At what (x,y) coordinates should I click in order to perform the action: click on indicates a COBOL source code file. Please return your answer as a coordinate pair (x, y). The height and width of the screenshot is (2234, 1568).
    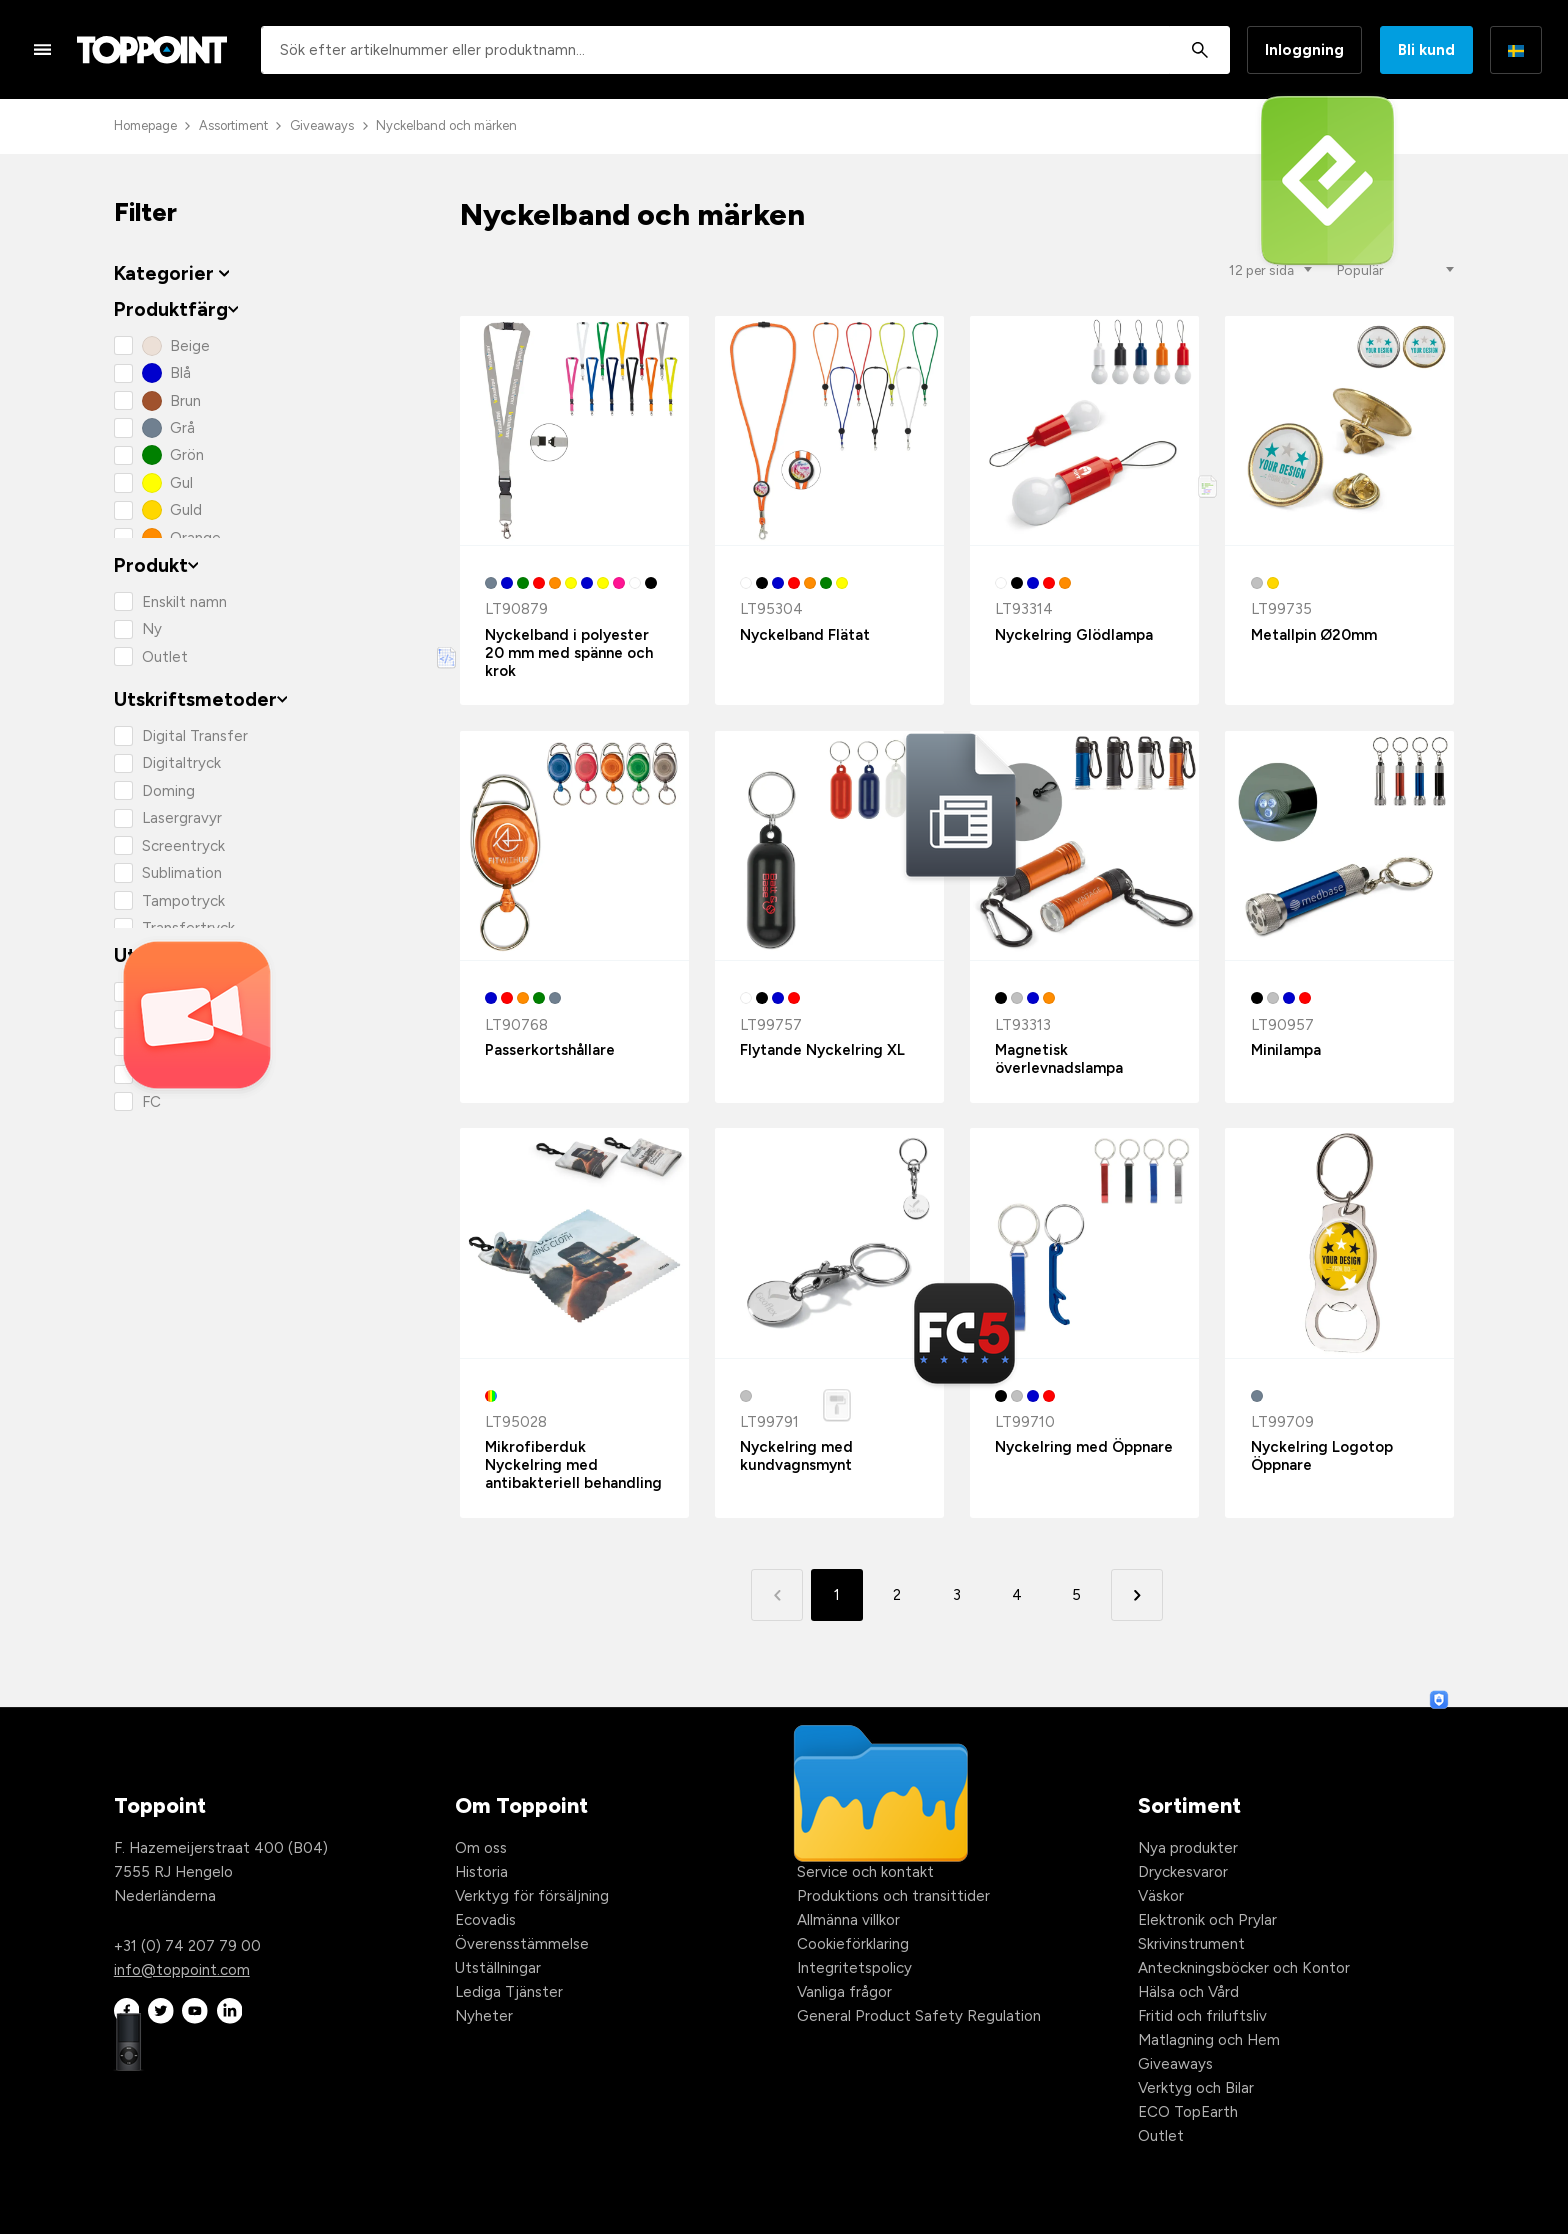
    Looking at the image, I should click on (1207, 486).